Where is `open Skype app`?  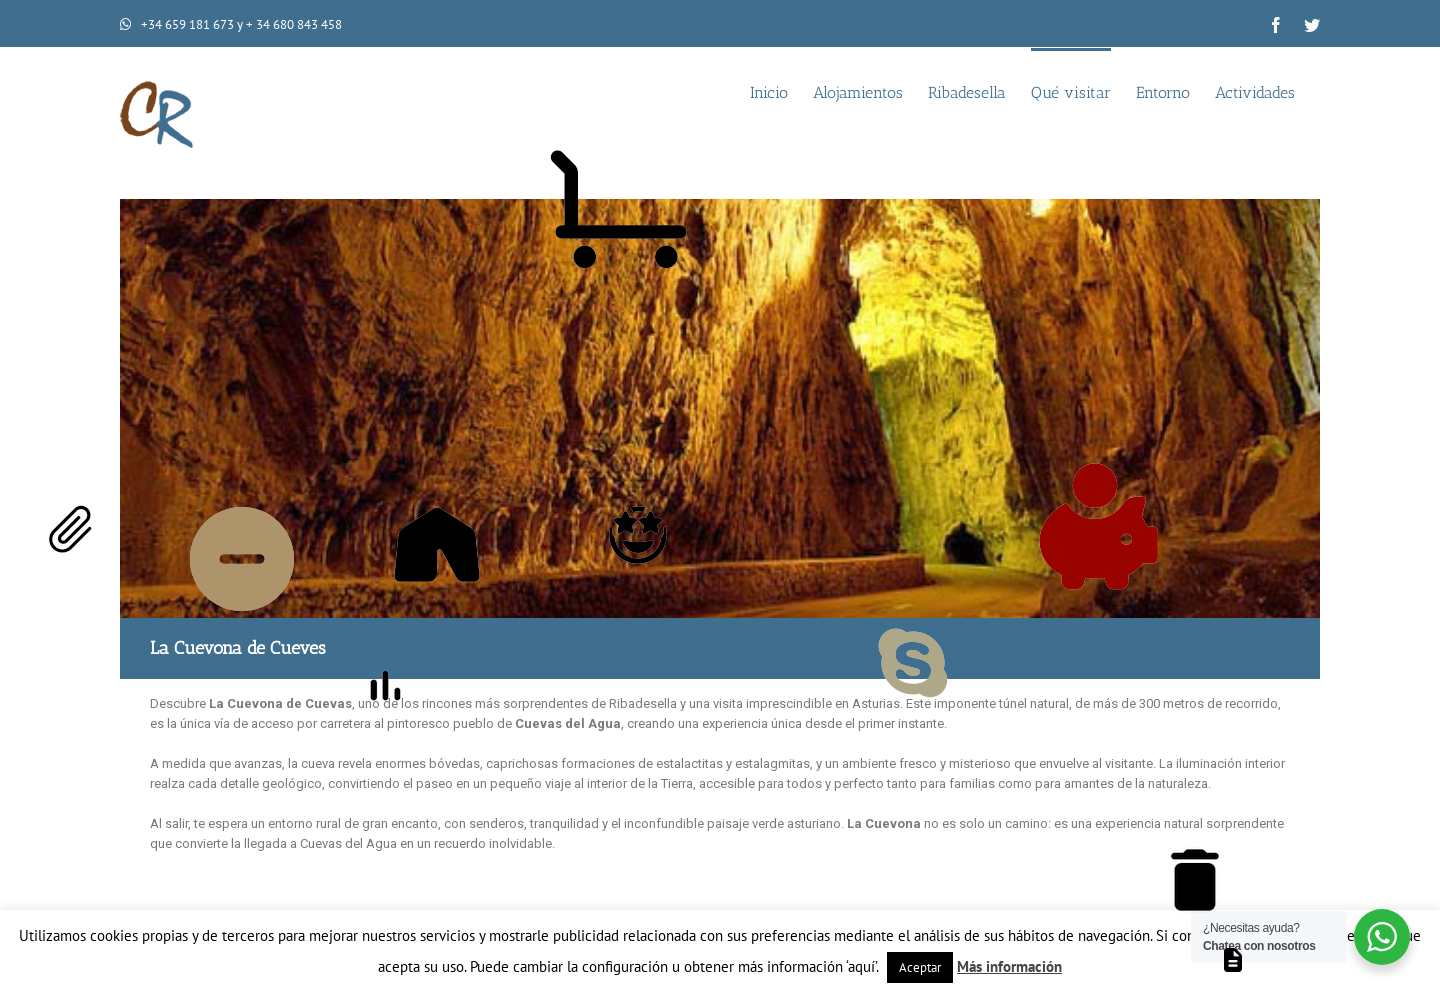
open Skype app is located at coordinates (913, 663).